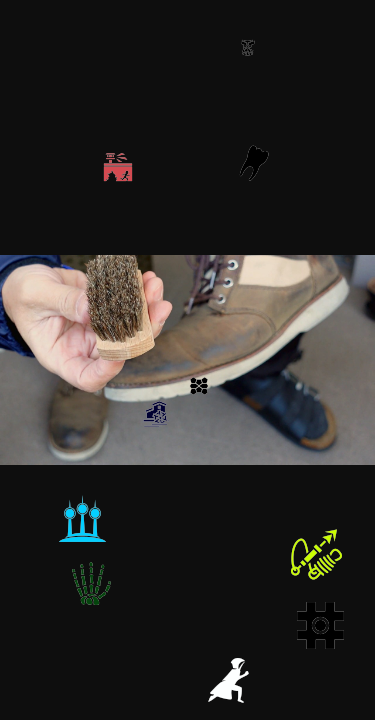 Image resolution: width=375 pixels, height=720 pixels. What do you see at coordinates (118, 167) in the screenshot?
I see `activate evasion ability in gameplay` at bounding box center [118, 167].